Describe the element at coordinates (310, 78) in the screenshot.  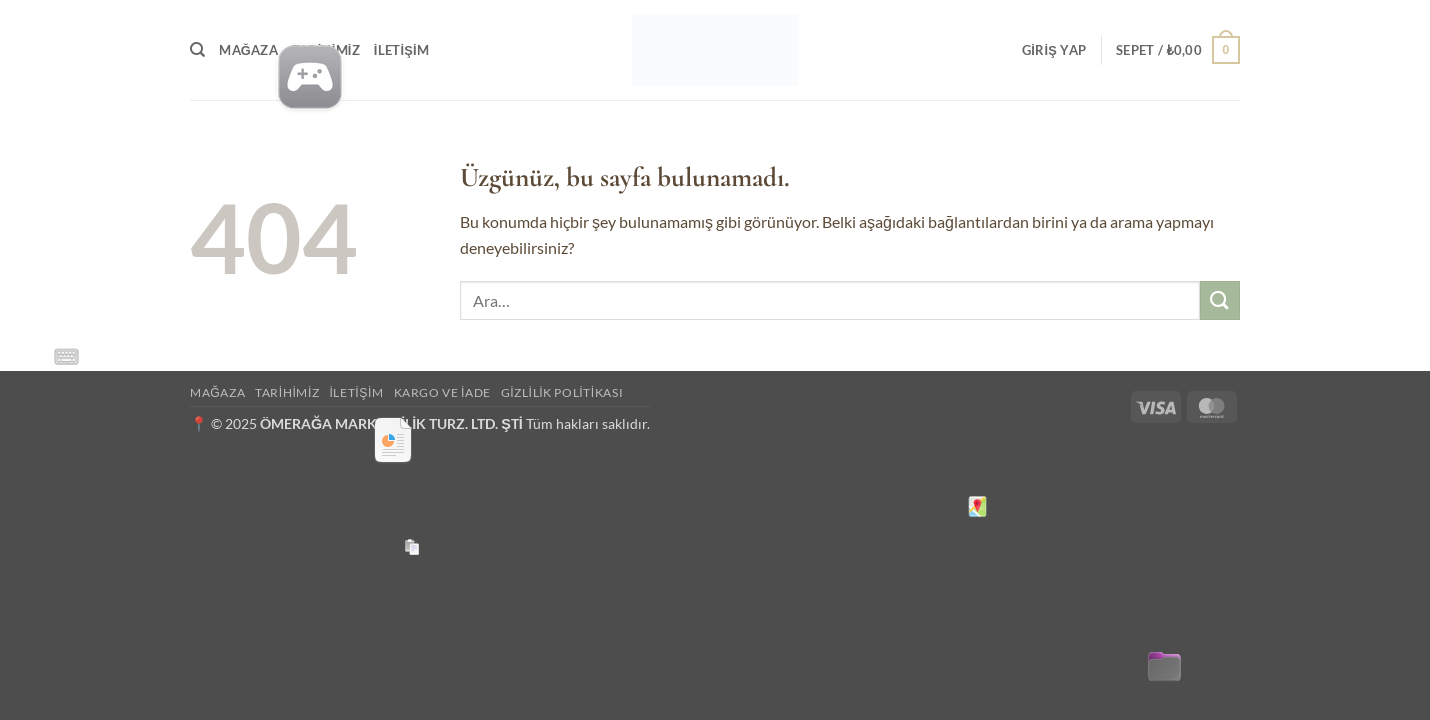
I see `access gaming preferences and settings` at that location.